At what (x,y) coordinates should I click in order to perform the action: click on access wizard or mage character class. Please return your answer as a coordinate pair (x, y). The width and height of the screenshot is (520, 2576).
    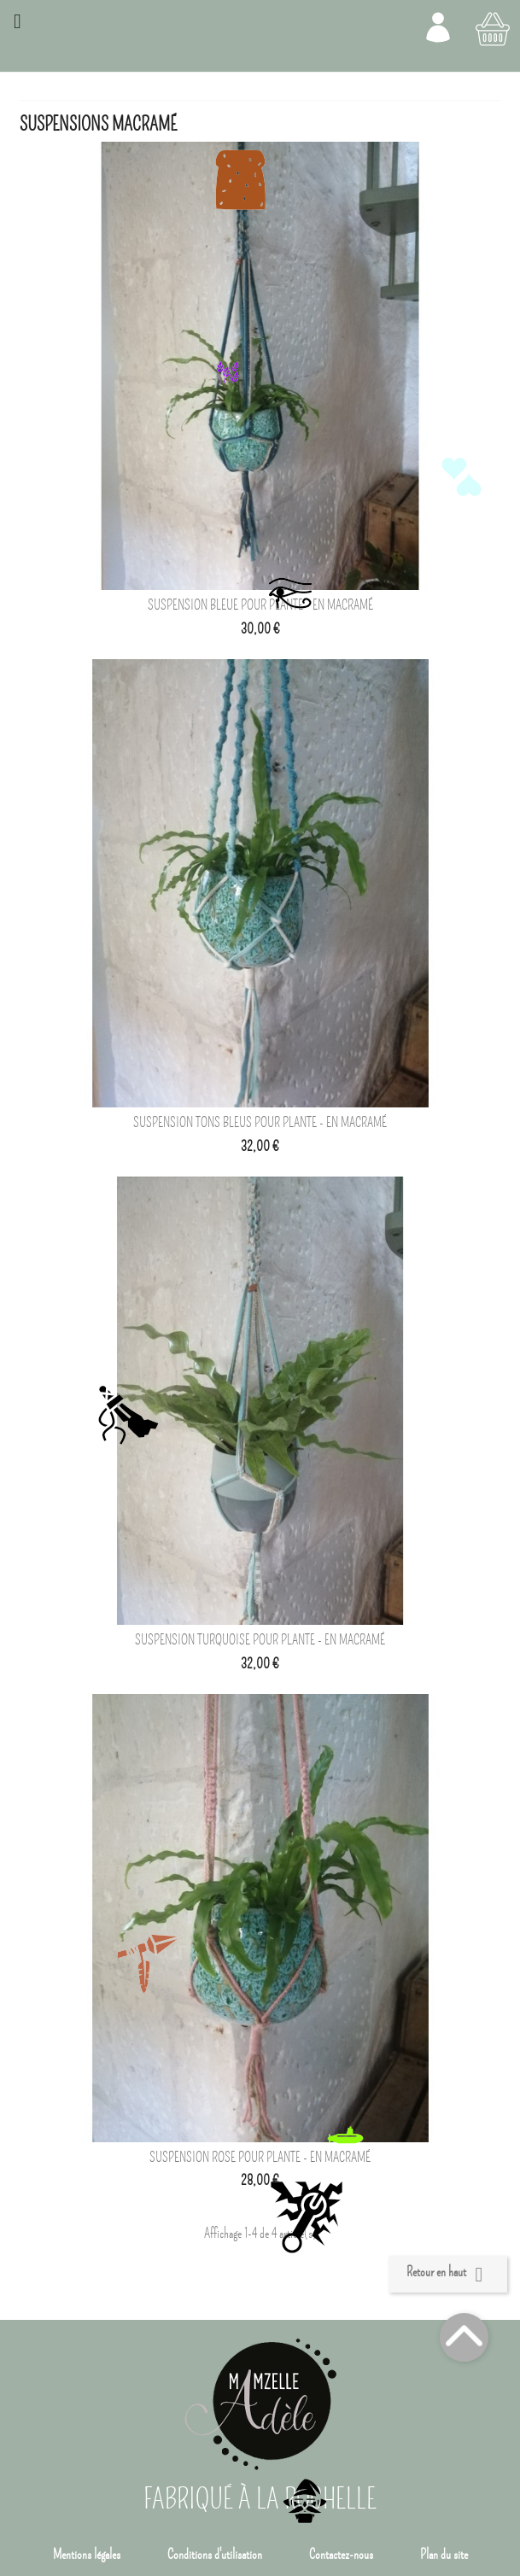
    Looking at the image, I should click on (305, 2501).